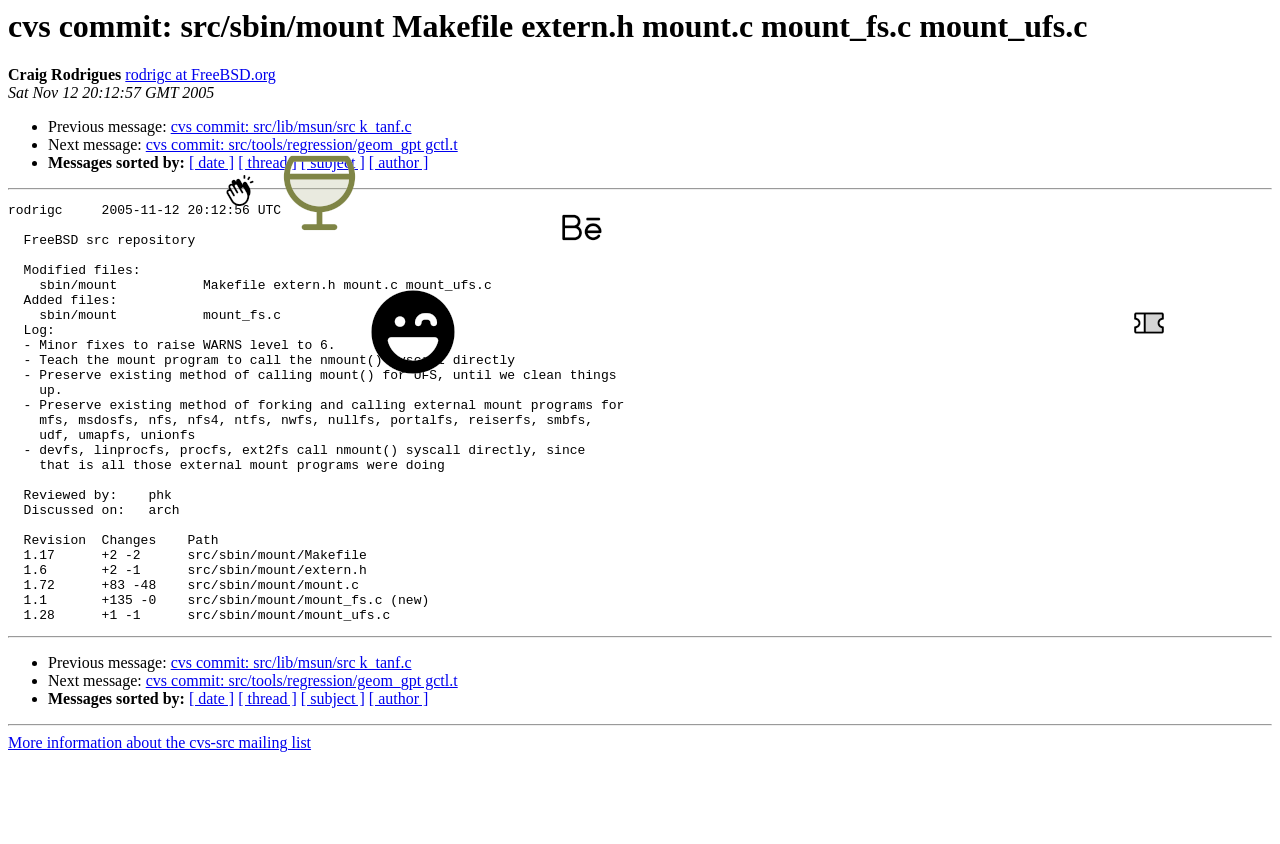  What do you see at coordinates (319, 191) in the screenshot?
I see `browse wine or cocktail menu` at bounding box center [319, 191].